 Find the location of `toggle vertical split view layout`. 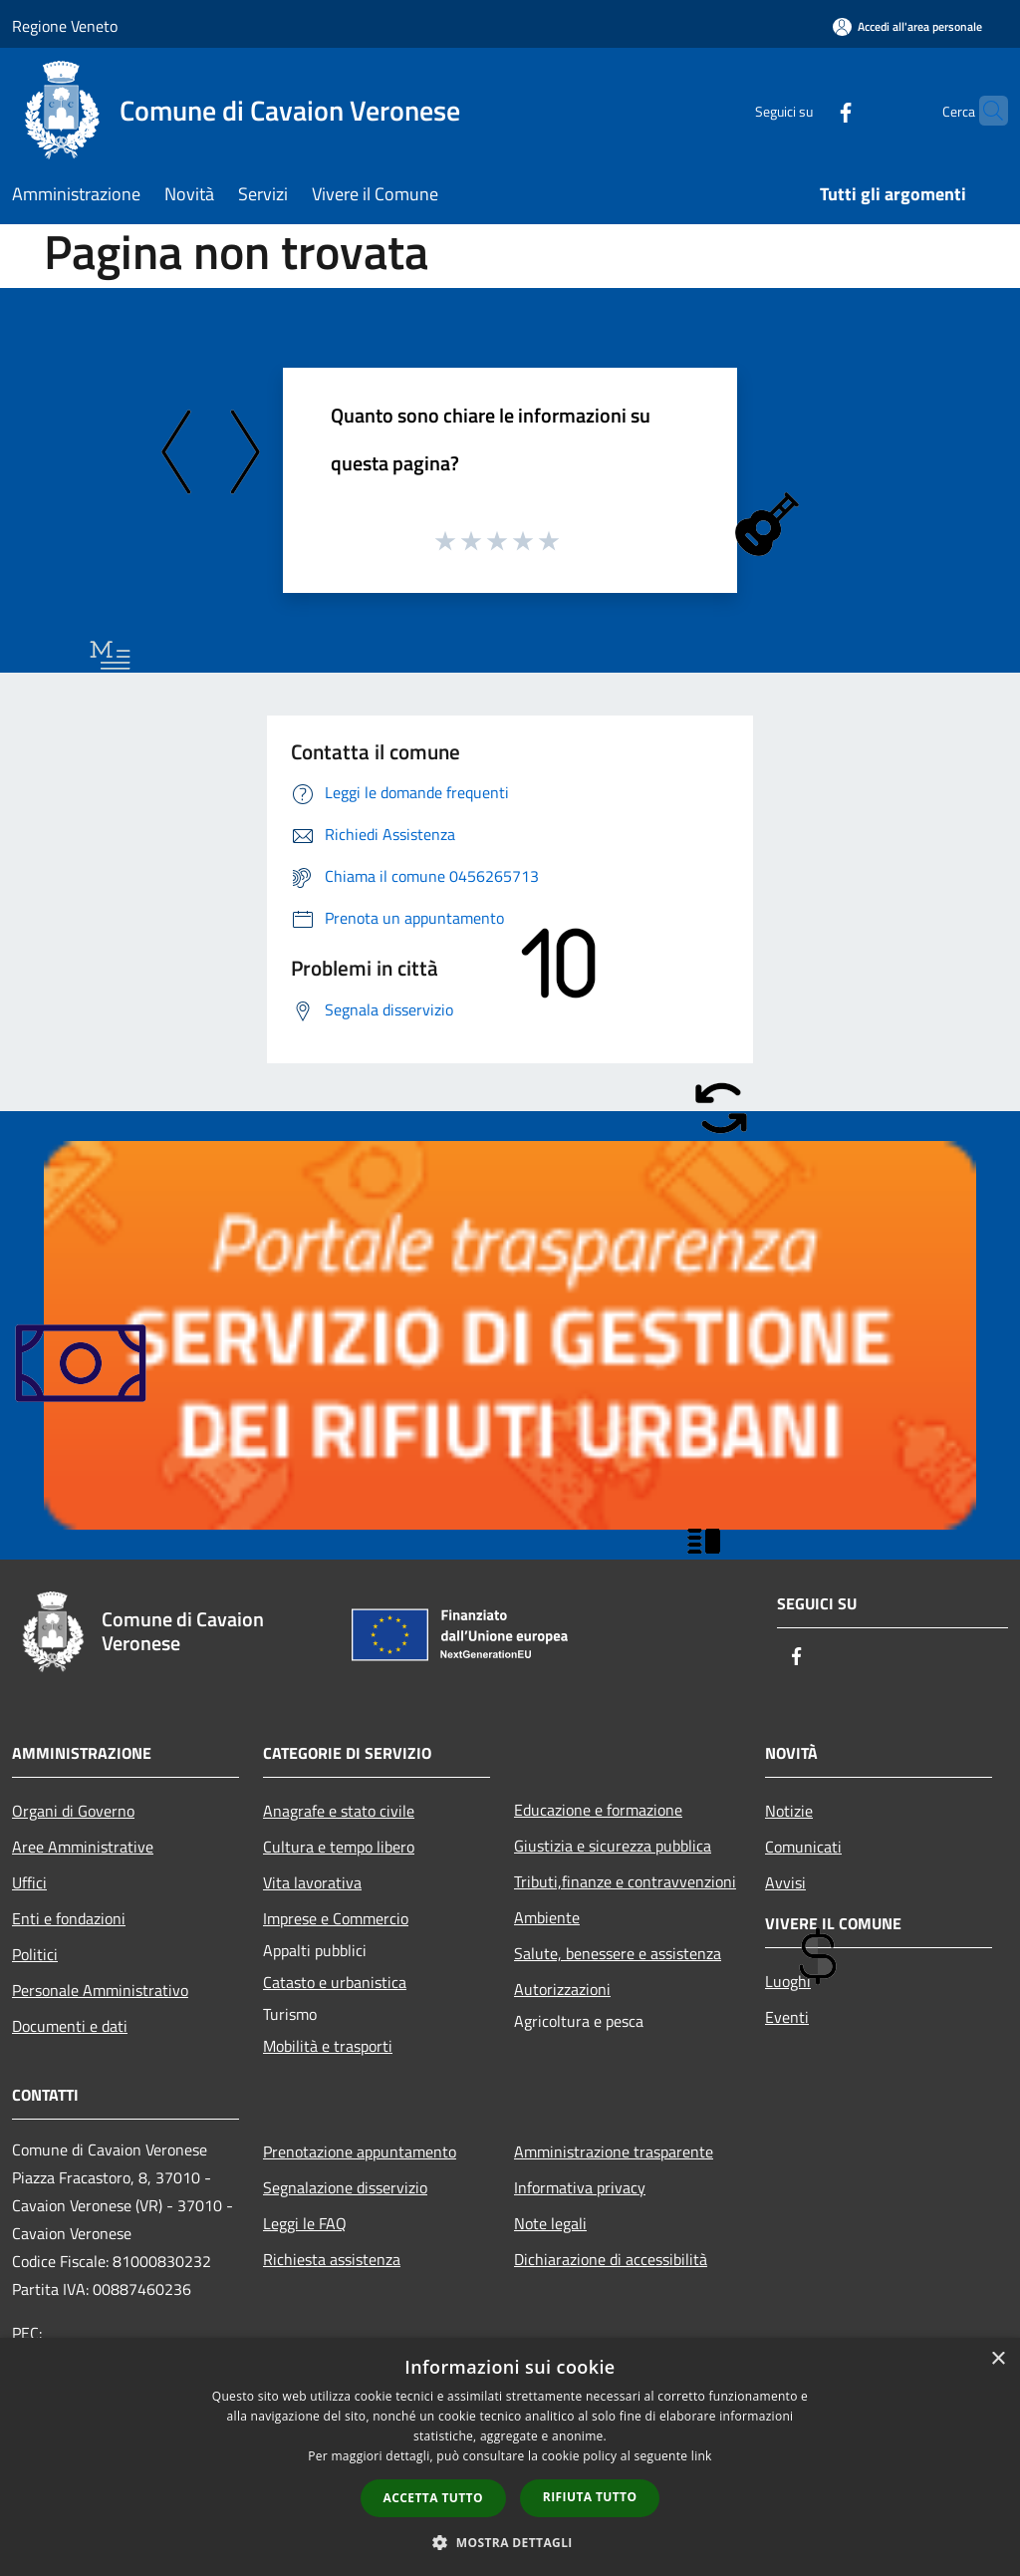

toggle vertical split view layout is located at coordinates (703, 1541).